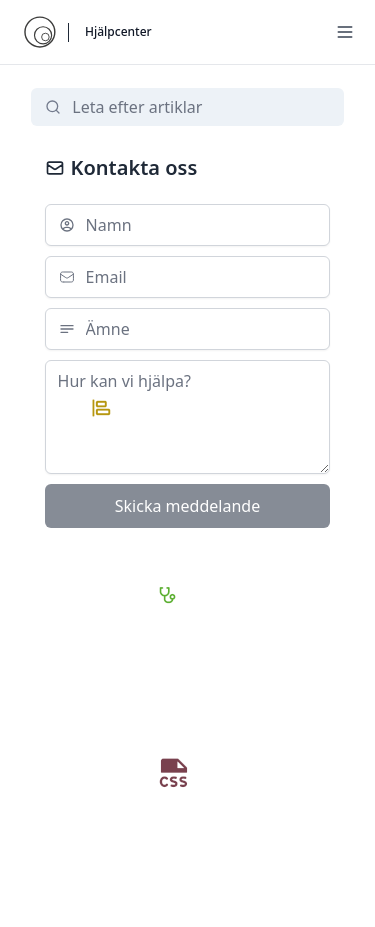  What do you see at coordinates (101, 408) in the screenshot?
I see `align text to the left` at bounding box center [101, 408].